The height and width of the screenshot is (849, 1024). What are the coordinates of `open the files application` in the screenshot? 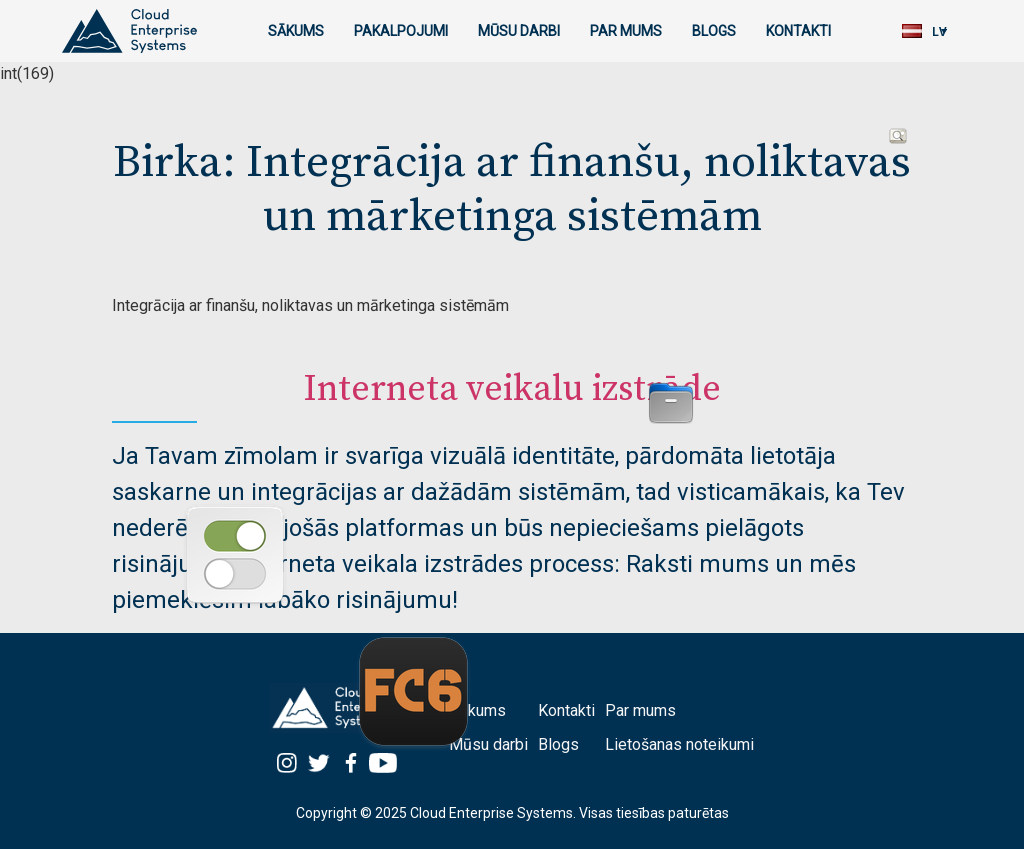 It's located at (671, 403).